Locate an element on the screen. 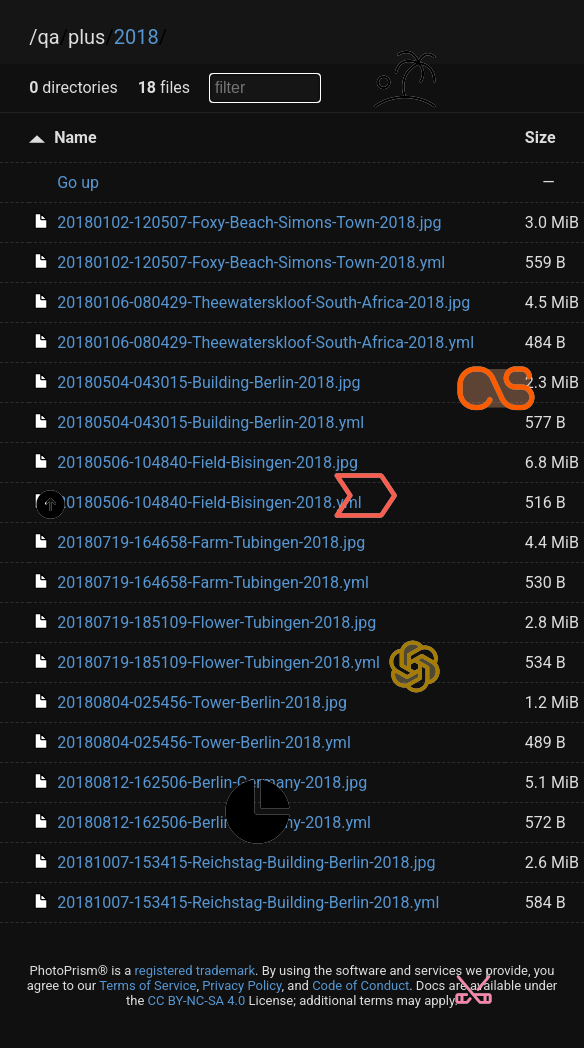 This screenshot has height=1048, width=584. view hockey sports content is located at coordinates (473, 989).